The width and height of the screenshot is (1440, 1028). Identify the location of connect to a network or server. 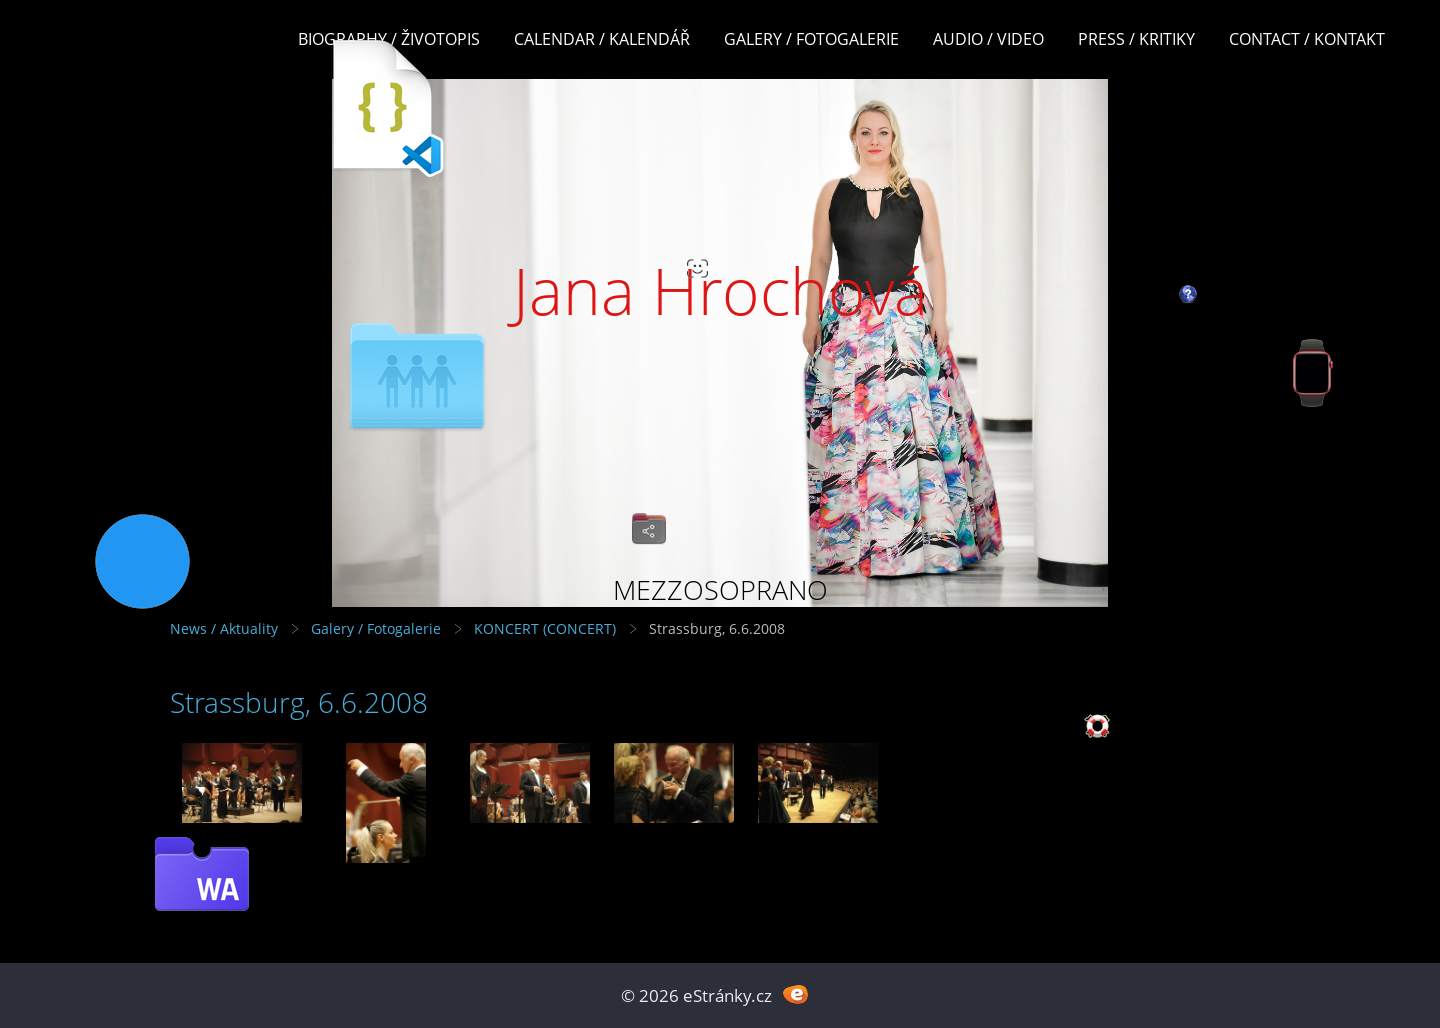
(1188, 294).